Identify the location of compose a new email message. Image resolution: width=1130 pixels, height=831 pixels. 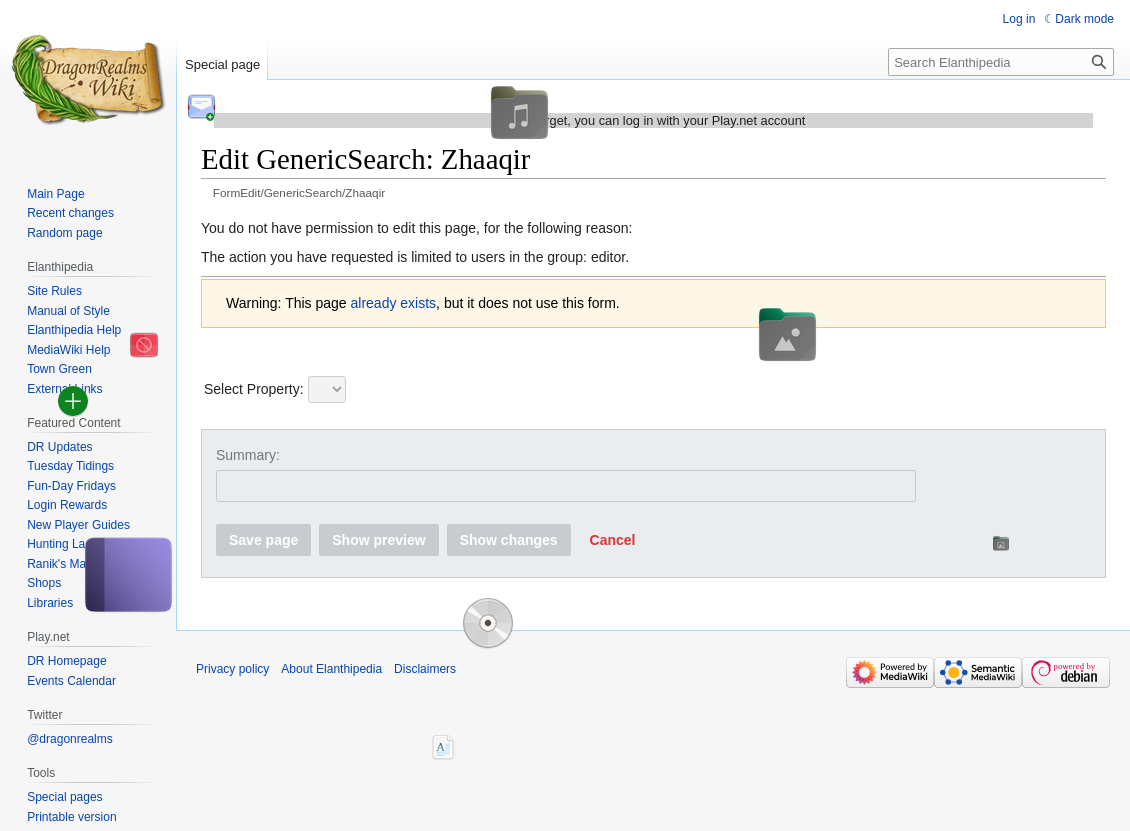
(201, 106).